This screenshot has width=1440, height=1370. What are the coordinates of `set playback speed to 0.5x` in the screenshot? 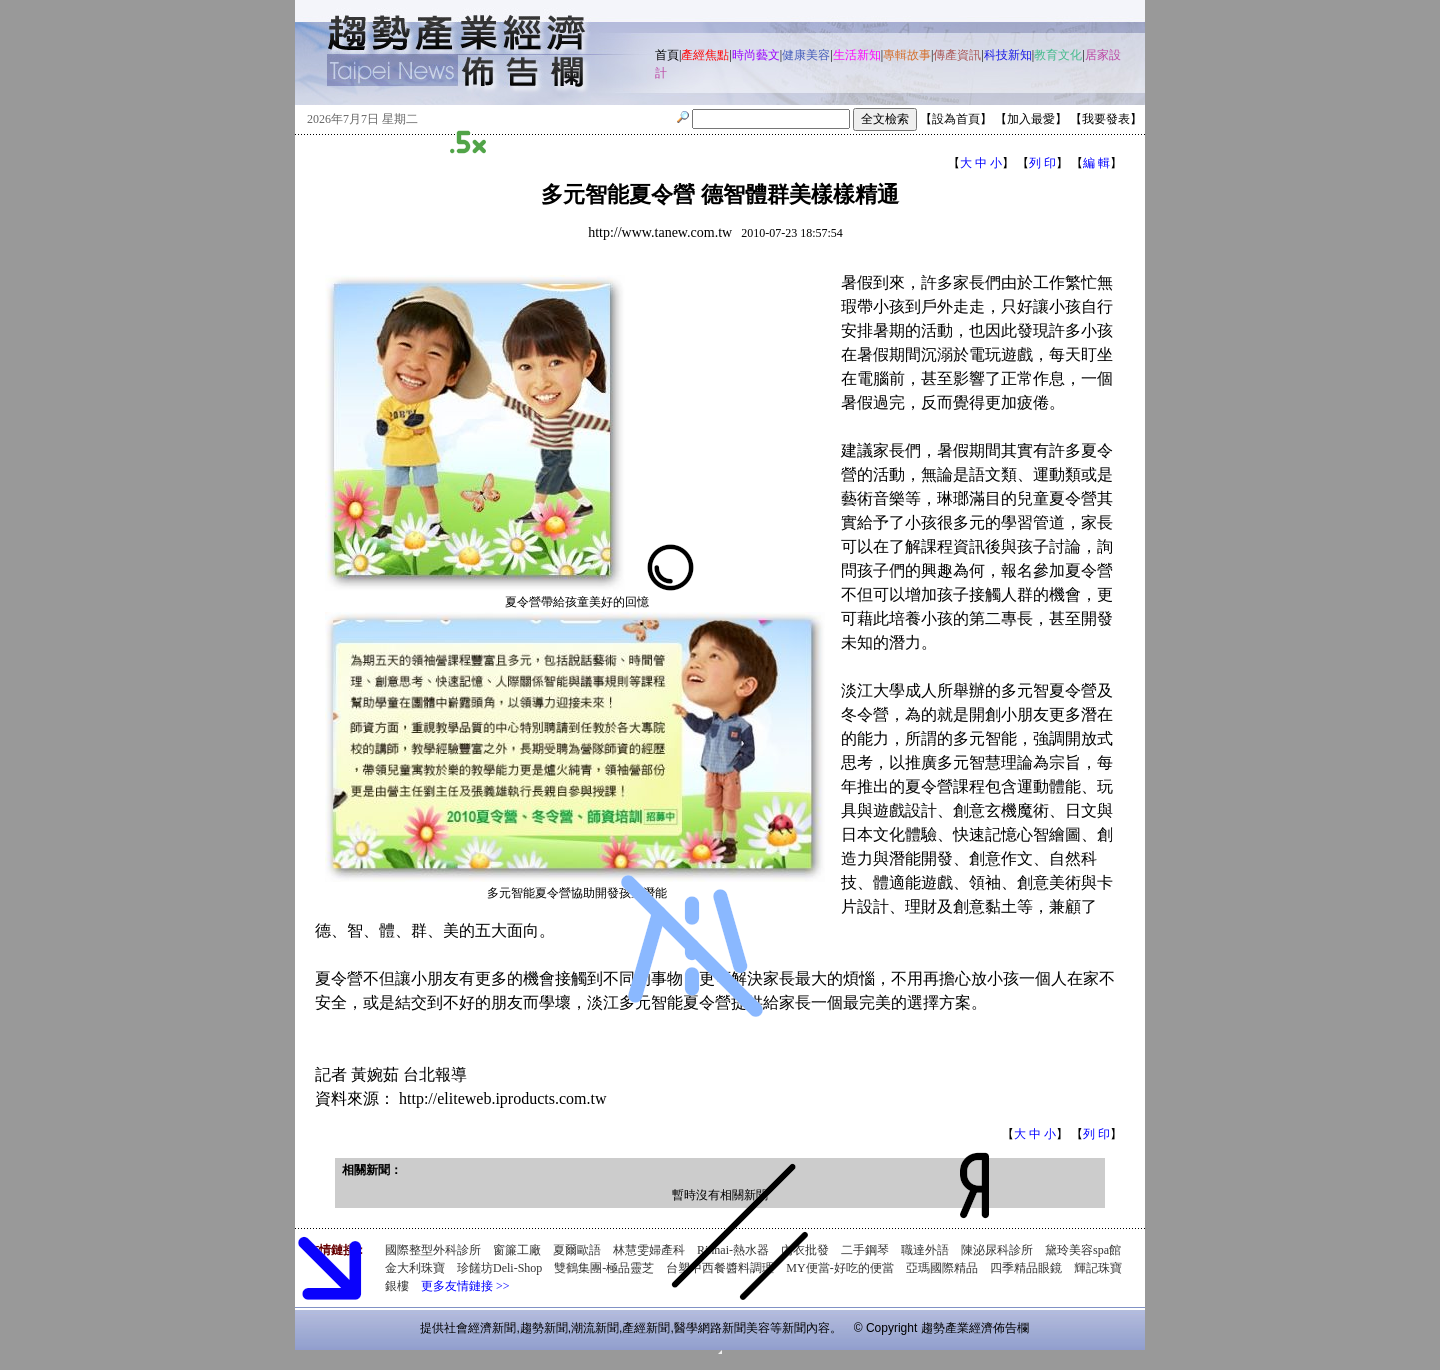 It's located at (468, 142).